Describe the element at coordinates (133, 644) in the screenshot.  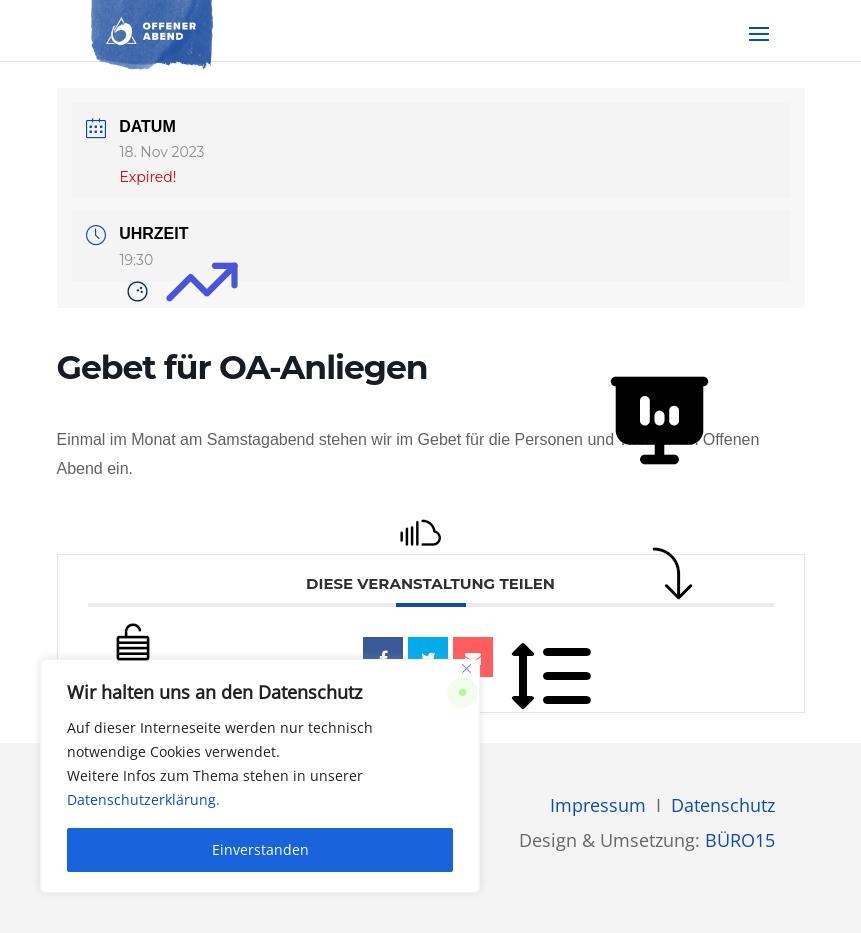
I see `unlocked or unsecured state` at that location.